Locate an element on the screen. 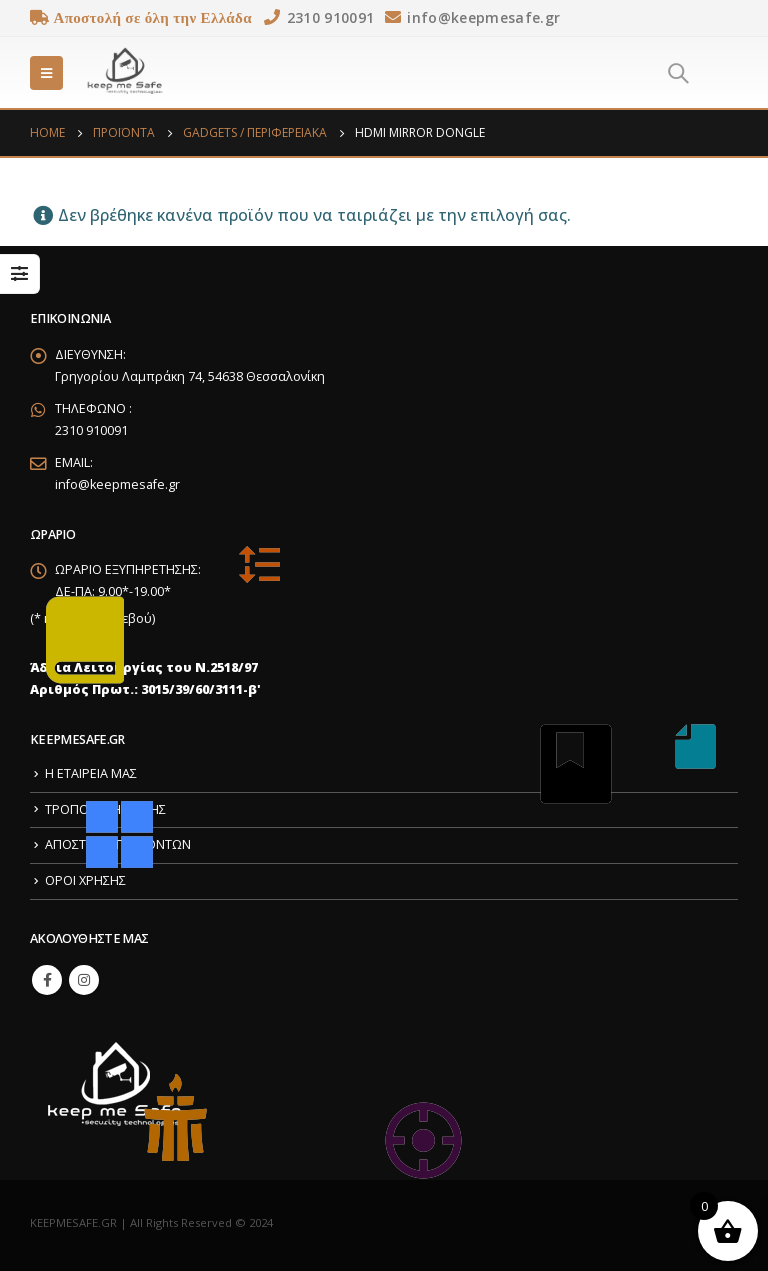 Image resolution: width=768 pixels, height=1271 pixels. sign in with microsoft account is located at coordinates (119, 834).